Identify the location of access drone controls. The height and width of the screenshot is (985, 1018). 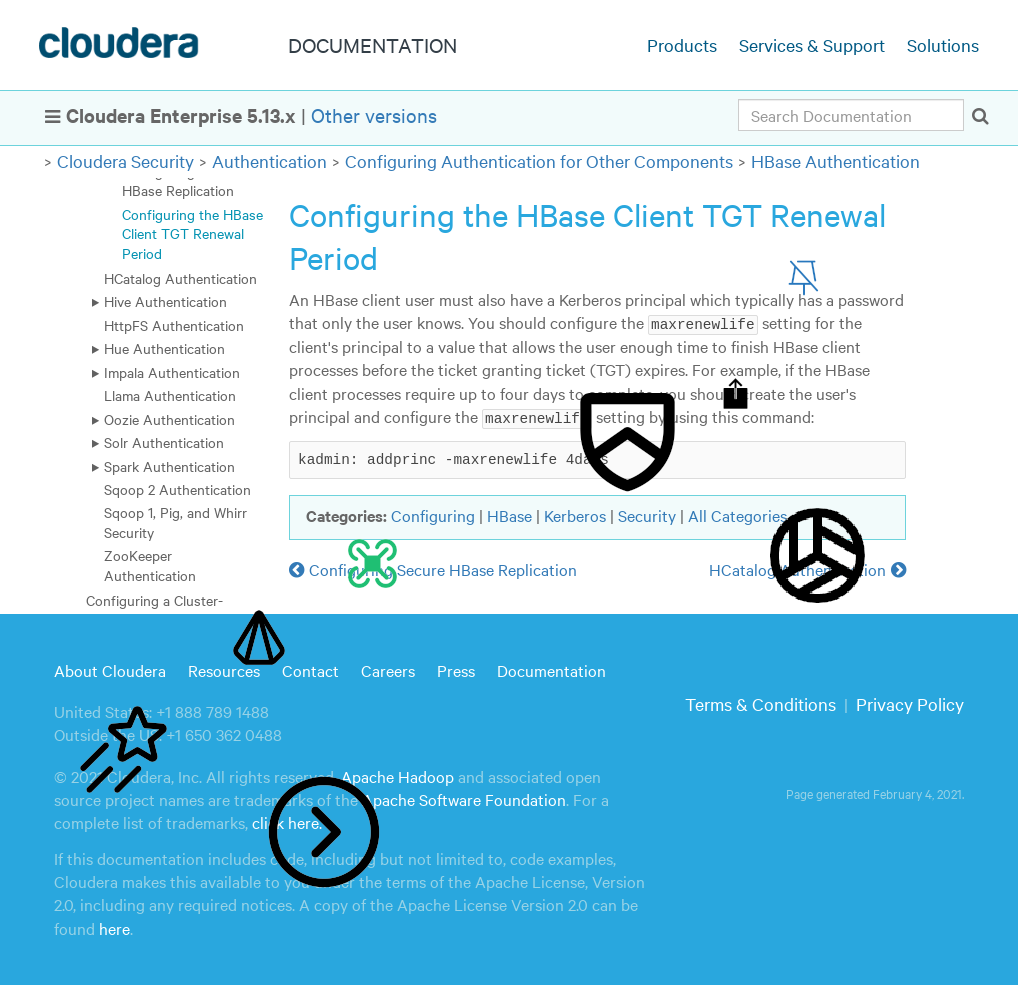
(372, 563).